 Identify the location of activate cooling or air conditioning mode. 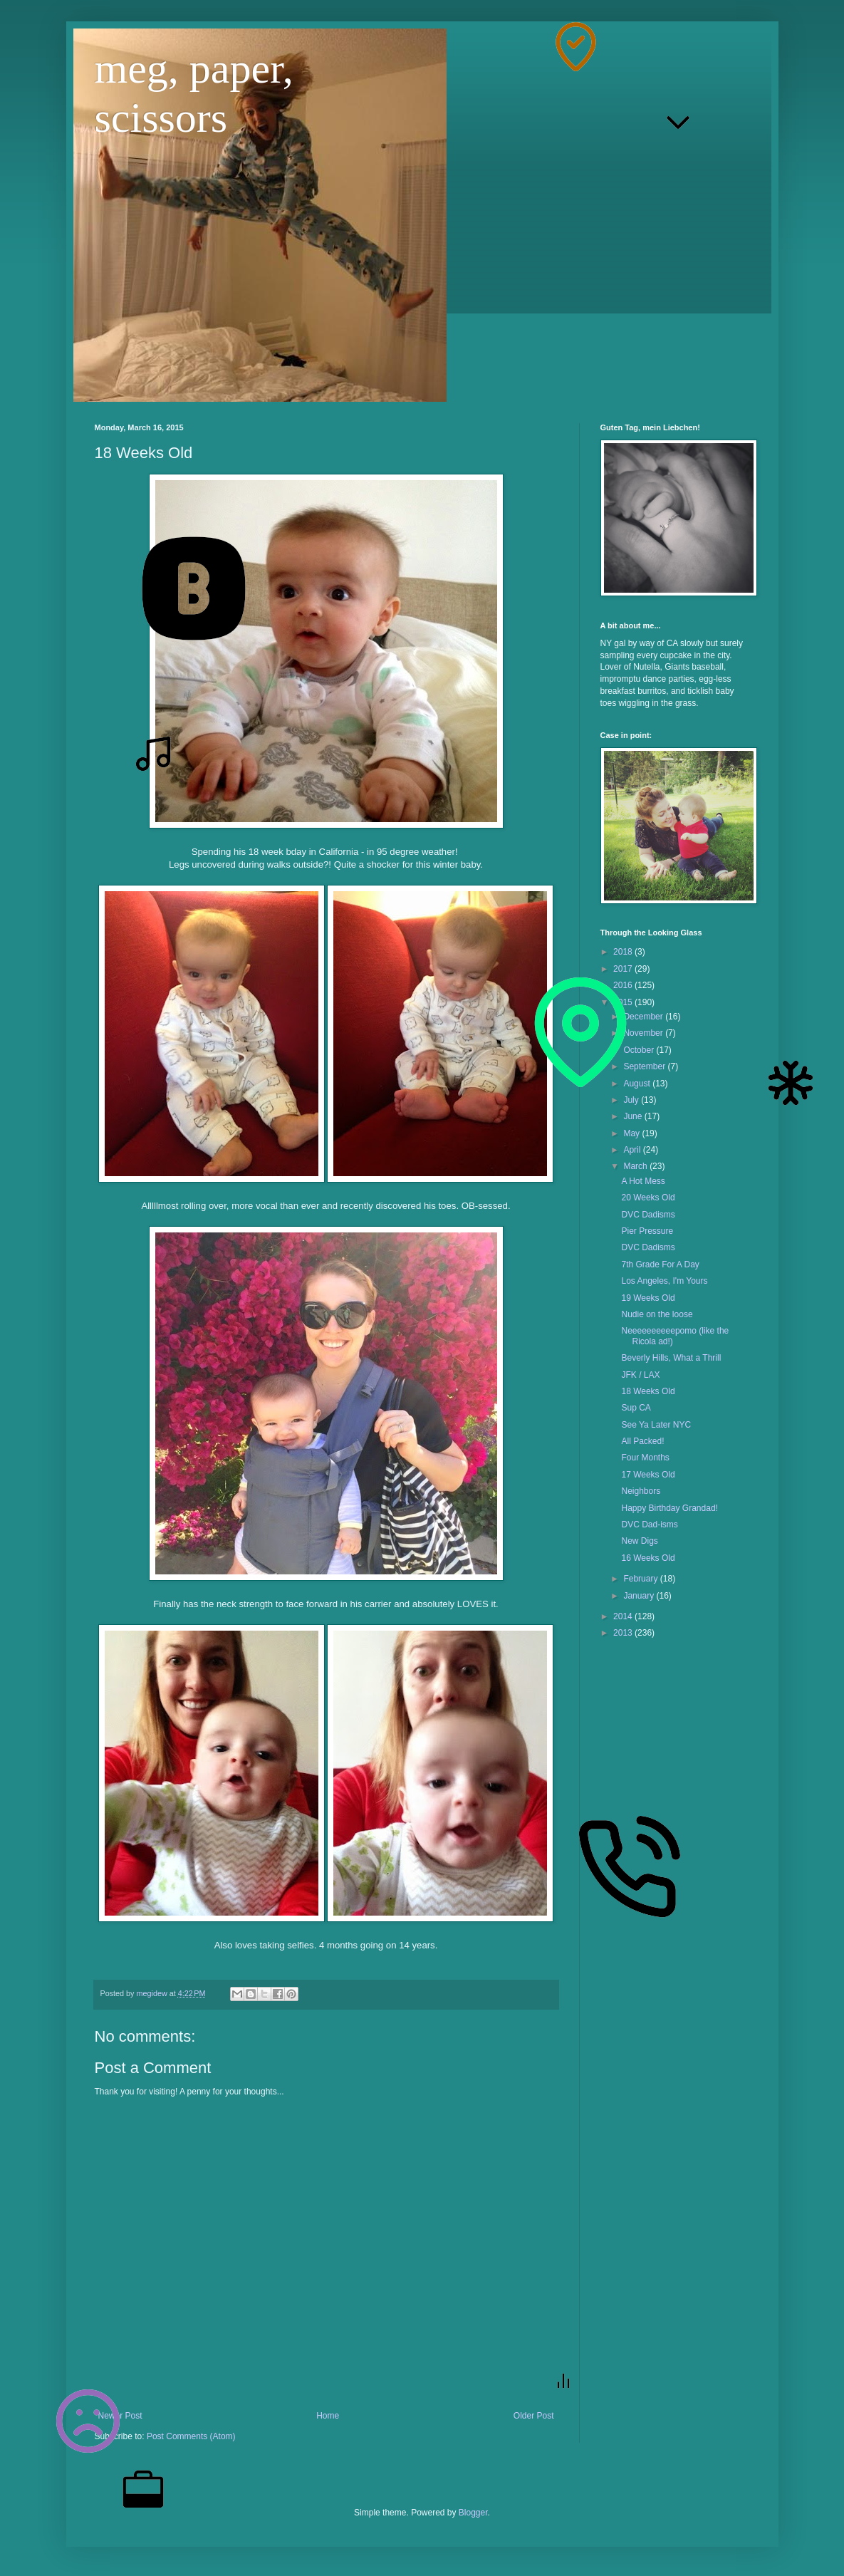
(791, 1083).